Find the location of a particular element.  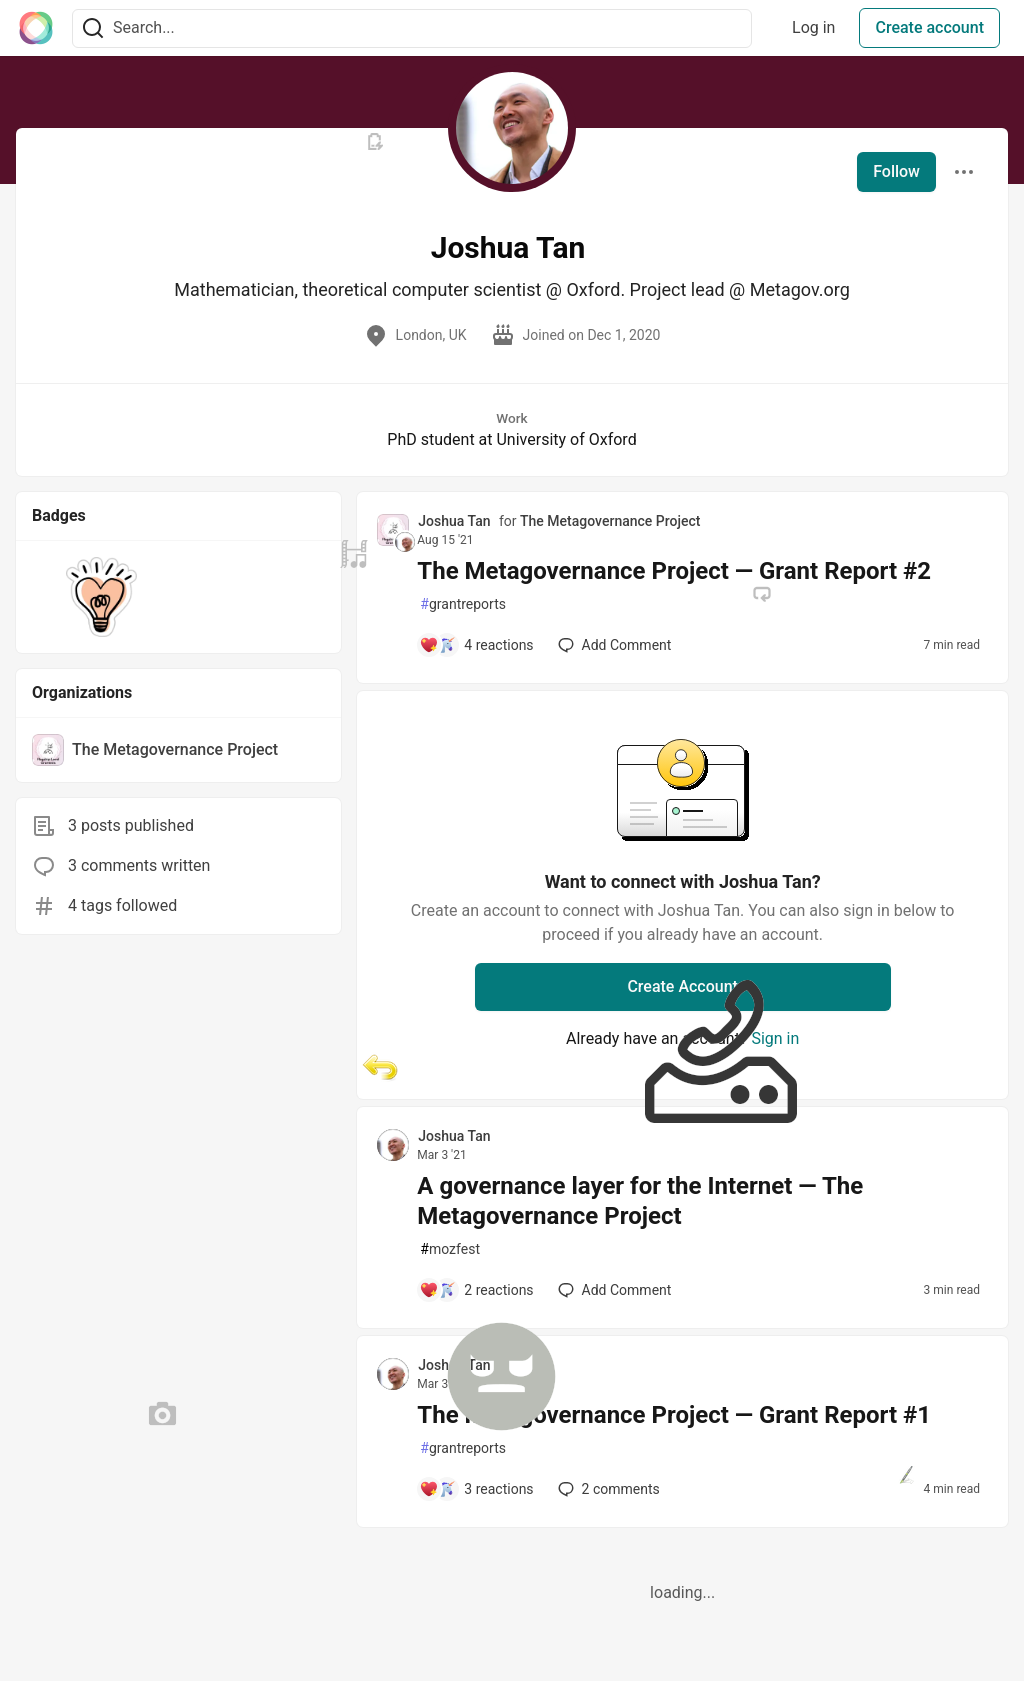

enable repeat mode for current playlist is located at coordinates (762, 593).